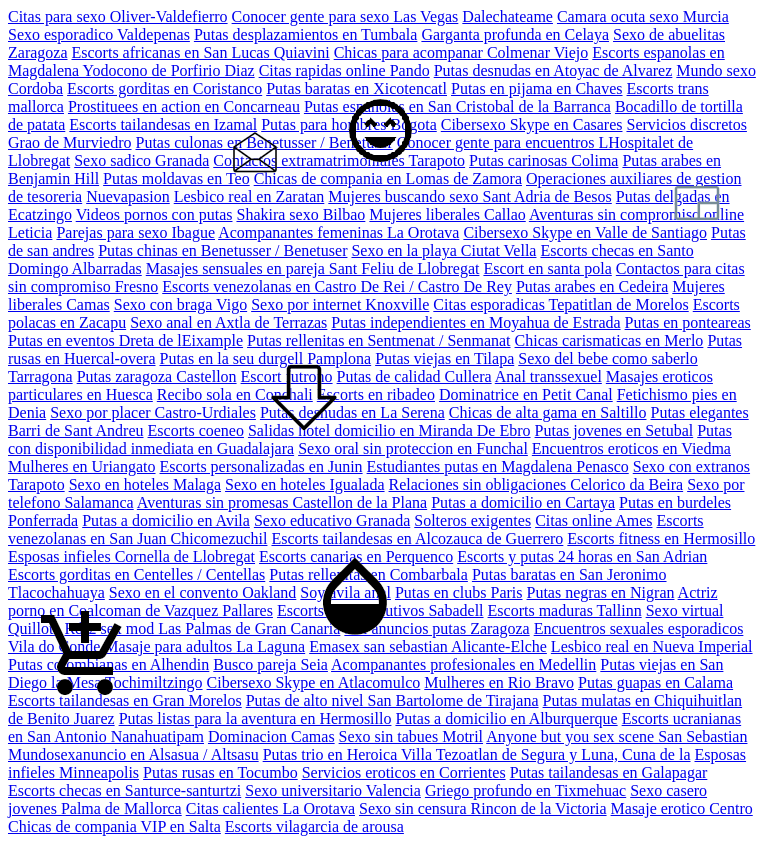 This screenshot has width=764, height=844. I want to click on download a file or content, so click(304, 395).